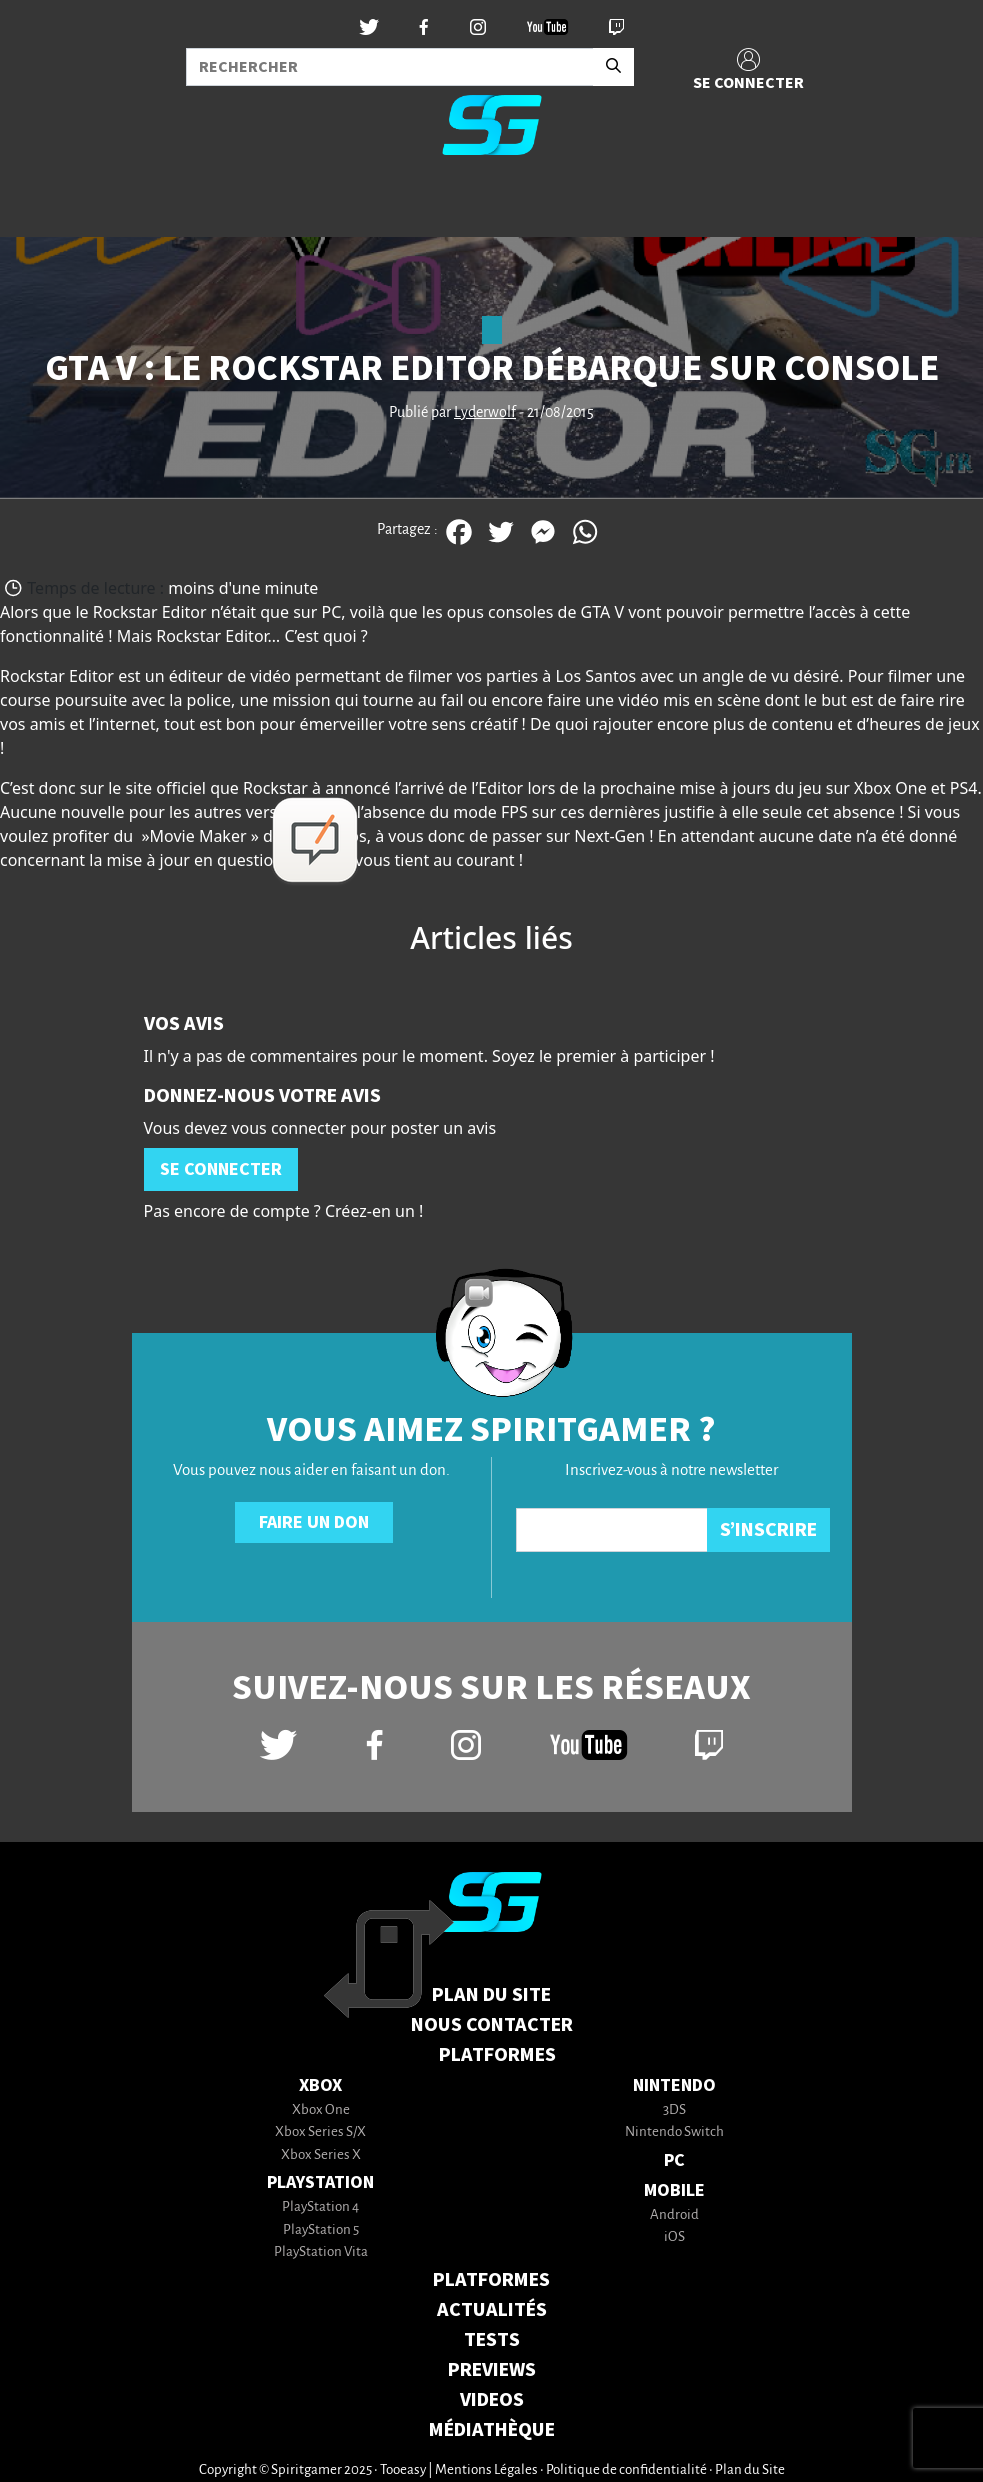 The width and height of the screenshot is (983, 2482). Describe the element at coordinates (389, 1959) in the screenshot. I see `configure network proxy settings` at that location.